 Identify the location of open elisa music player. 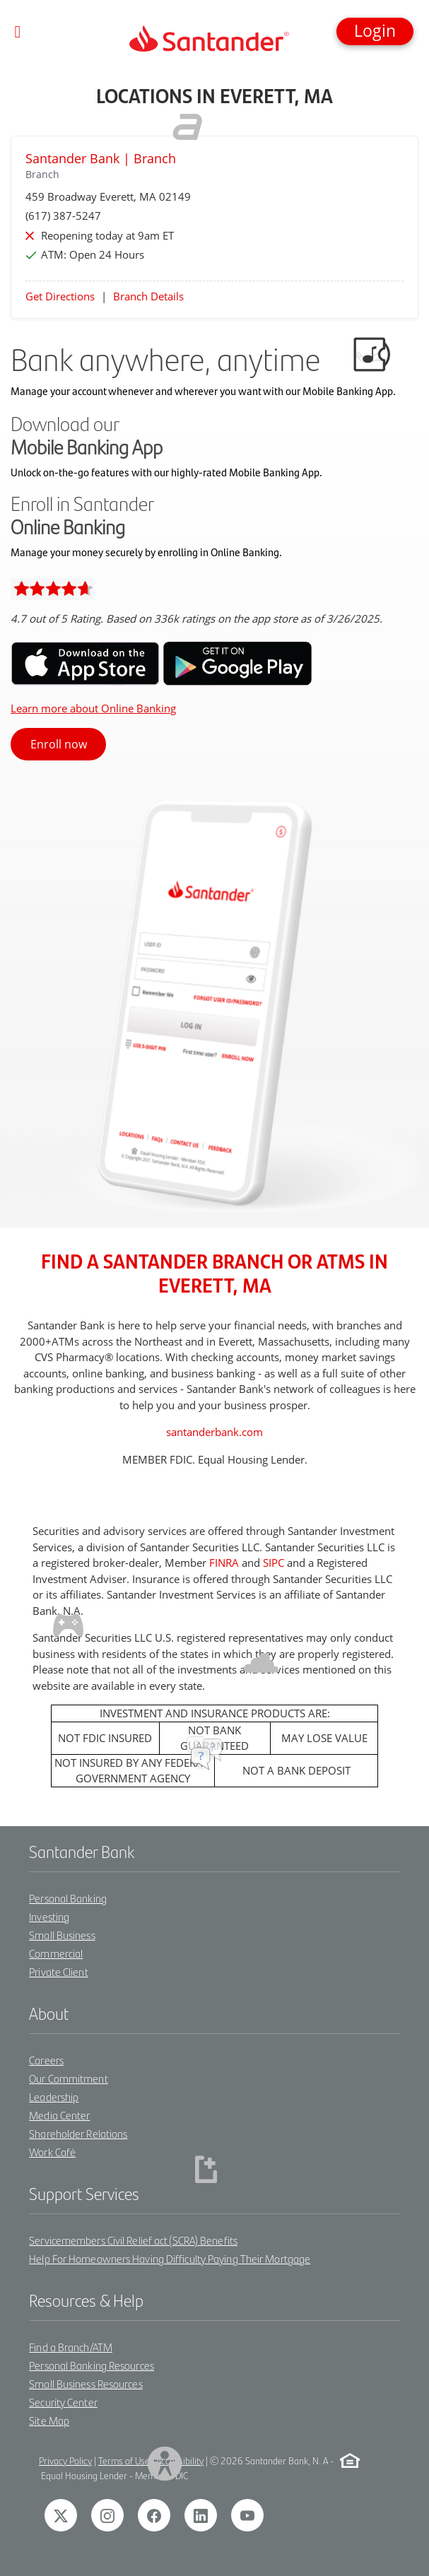
(370, 354).